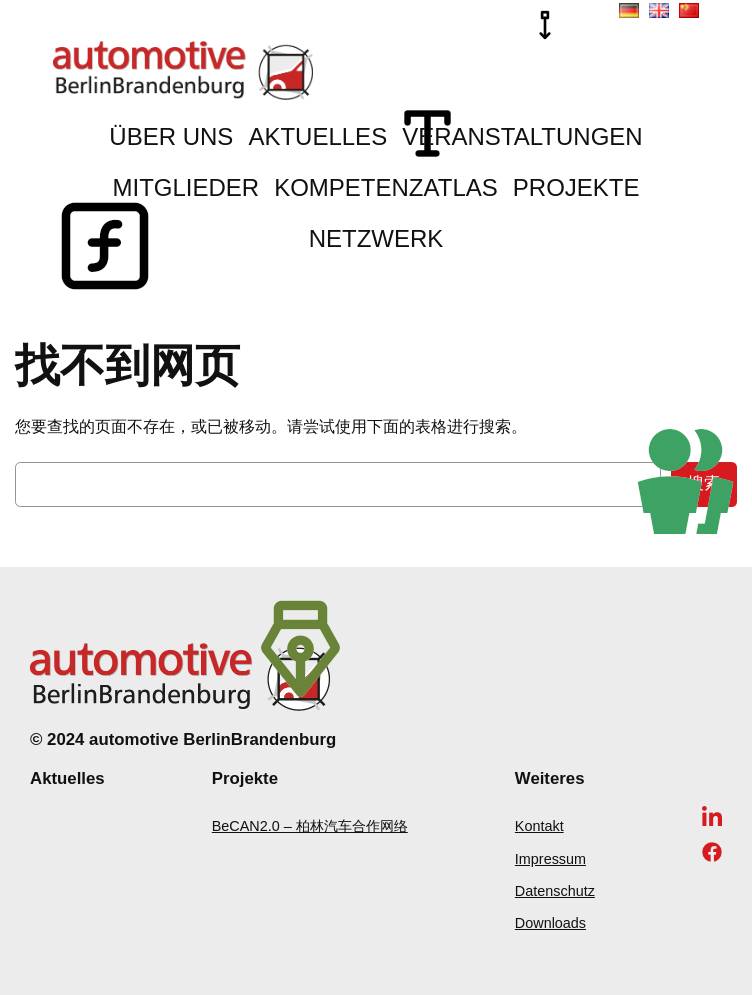 This screenshot has width=752, height=995. What do you see at coordinates (105, 246) in the screenshot?
I see `access mathematical functions or formulas` at bounding box center [105, 246].